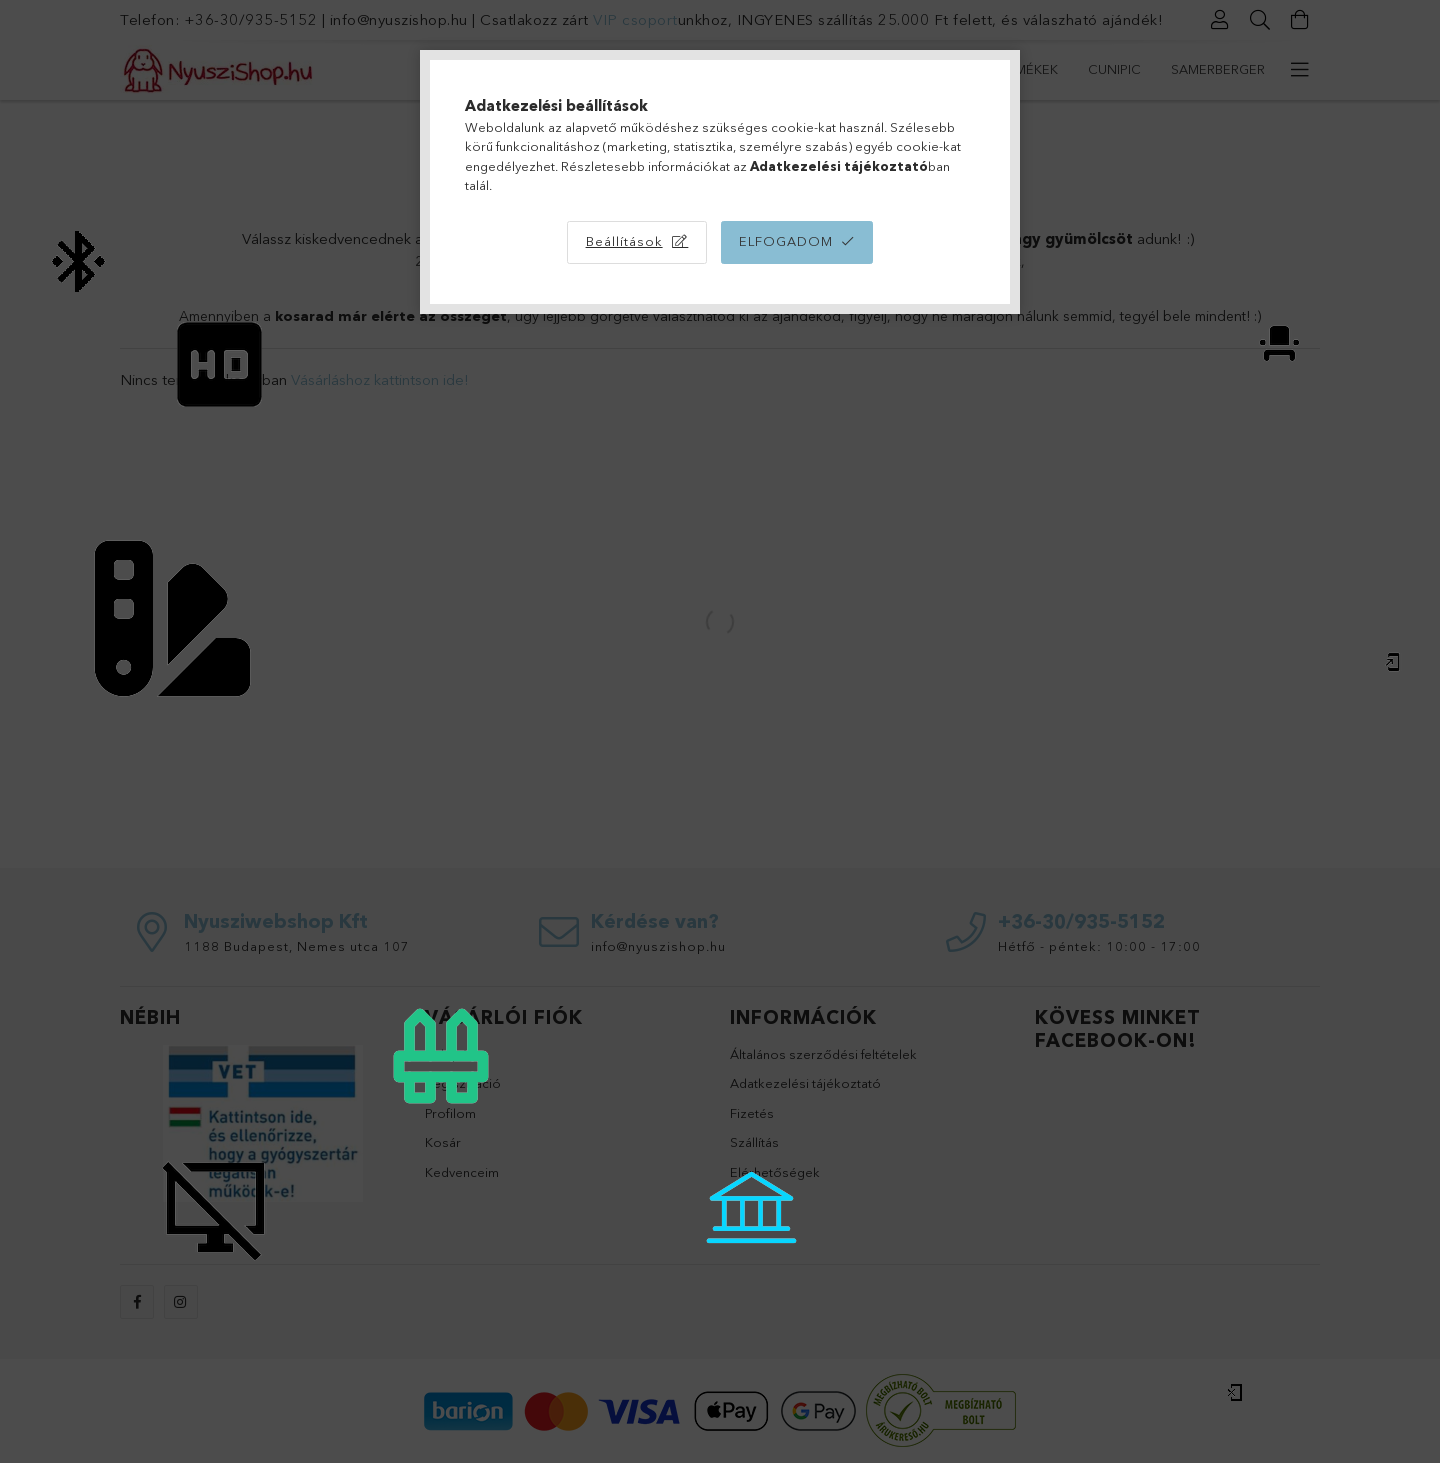  What do you see at coordinates (172, 618) in the screenshot?
I see `open color palette or theme options` at bounding box center [172, 618].